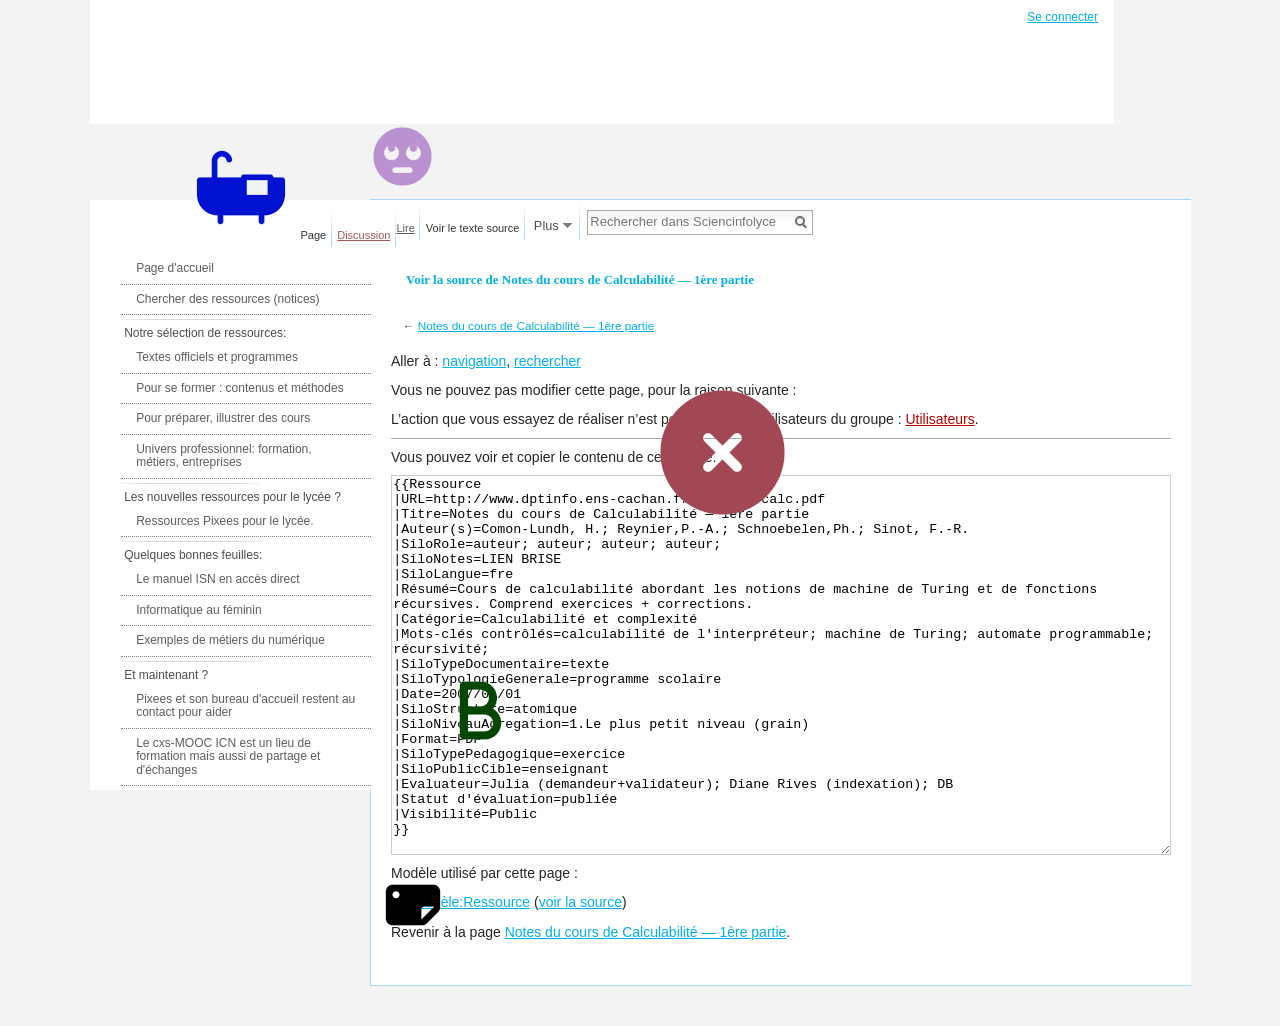  I want to click on express annoyance or disinterest in a reaction, so click(402, 156).